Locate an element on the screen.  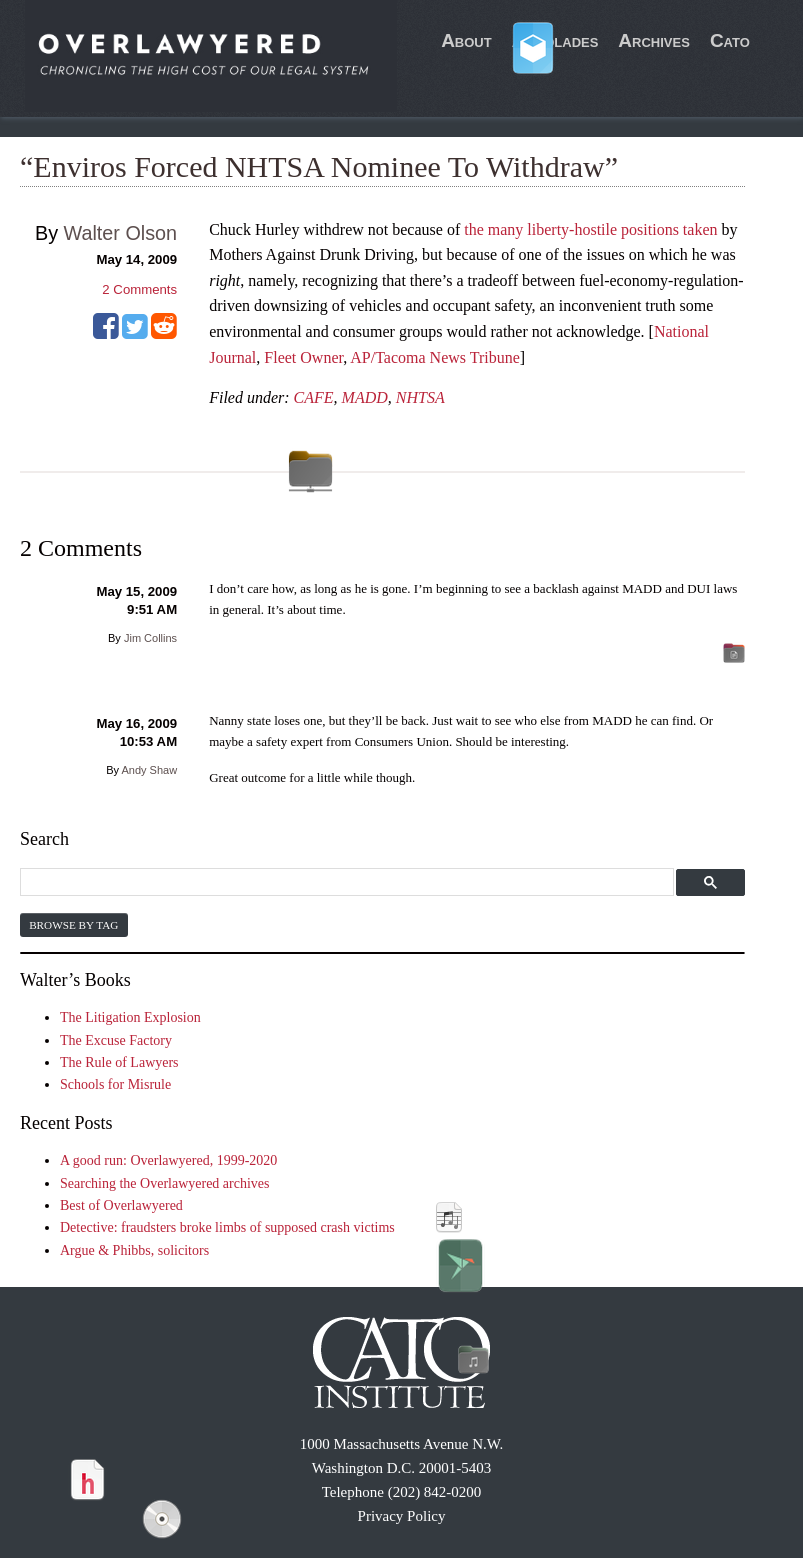
open your music folder is located at coordinates (473, 1359).